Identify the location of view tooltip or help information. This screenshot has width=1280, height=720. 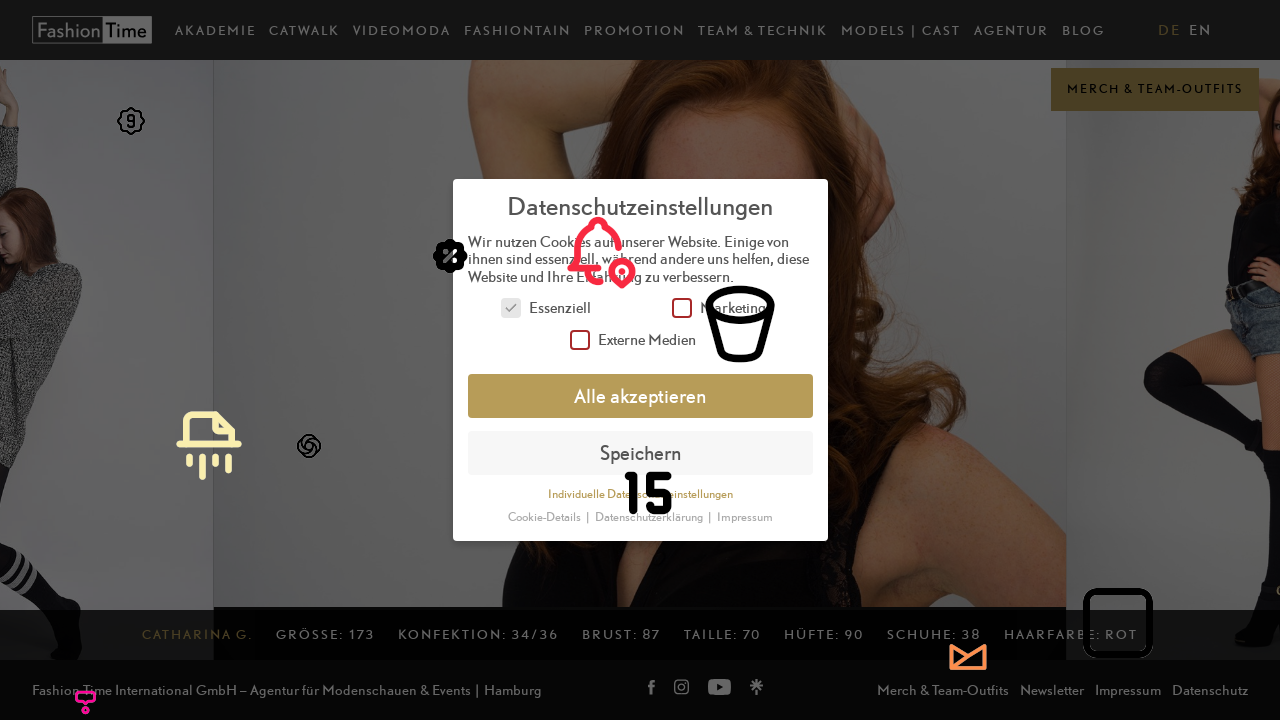
(85, 702).